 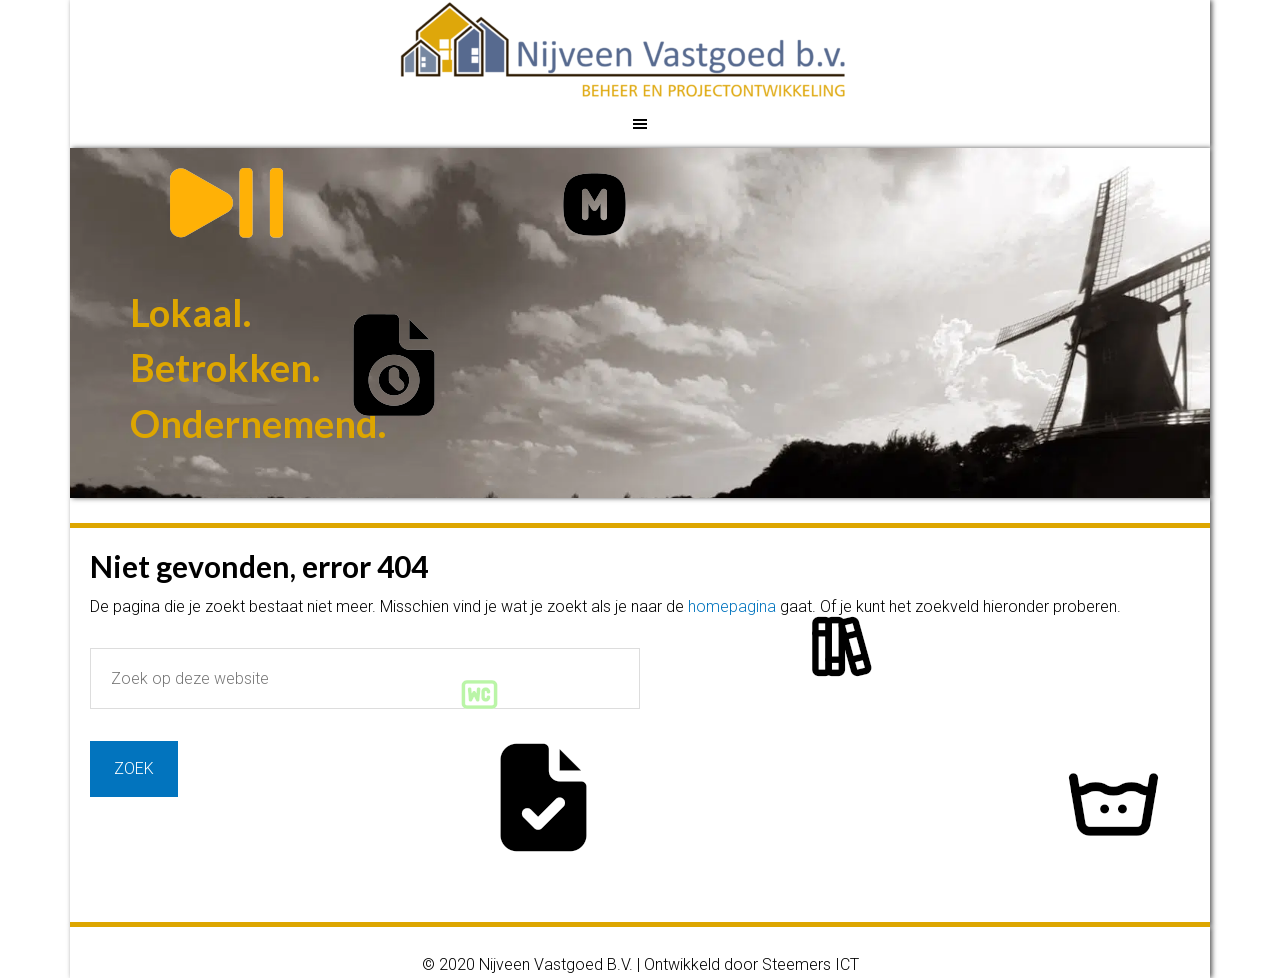 What do you see at coordinates (594, 204) in the screenshot?
I see `access menu or main navigation` at bounding box center [594, 204].